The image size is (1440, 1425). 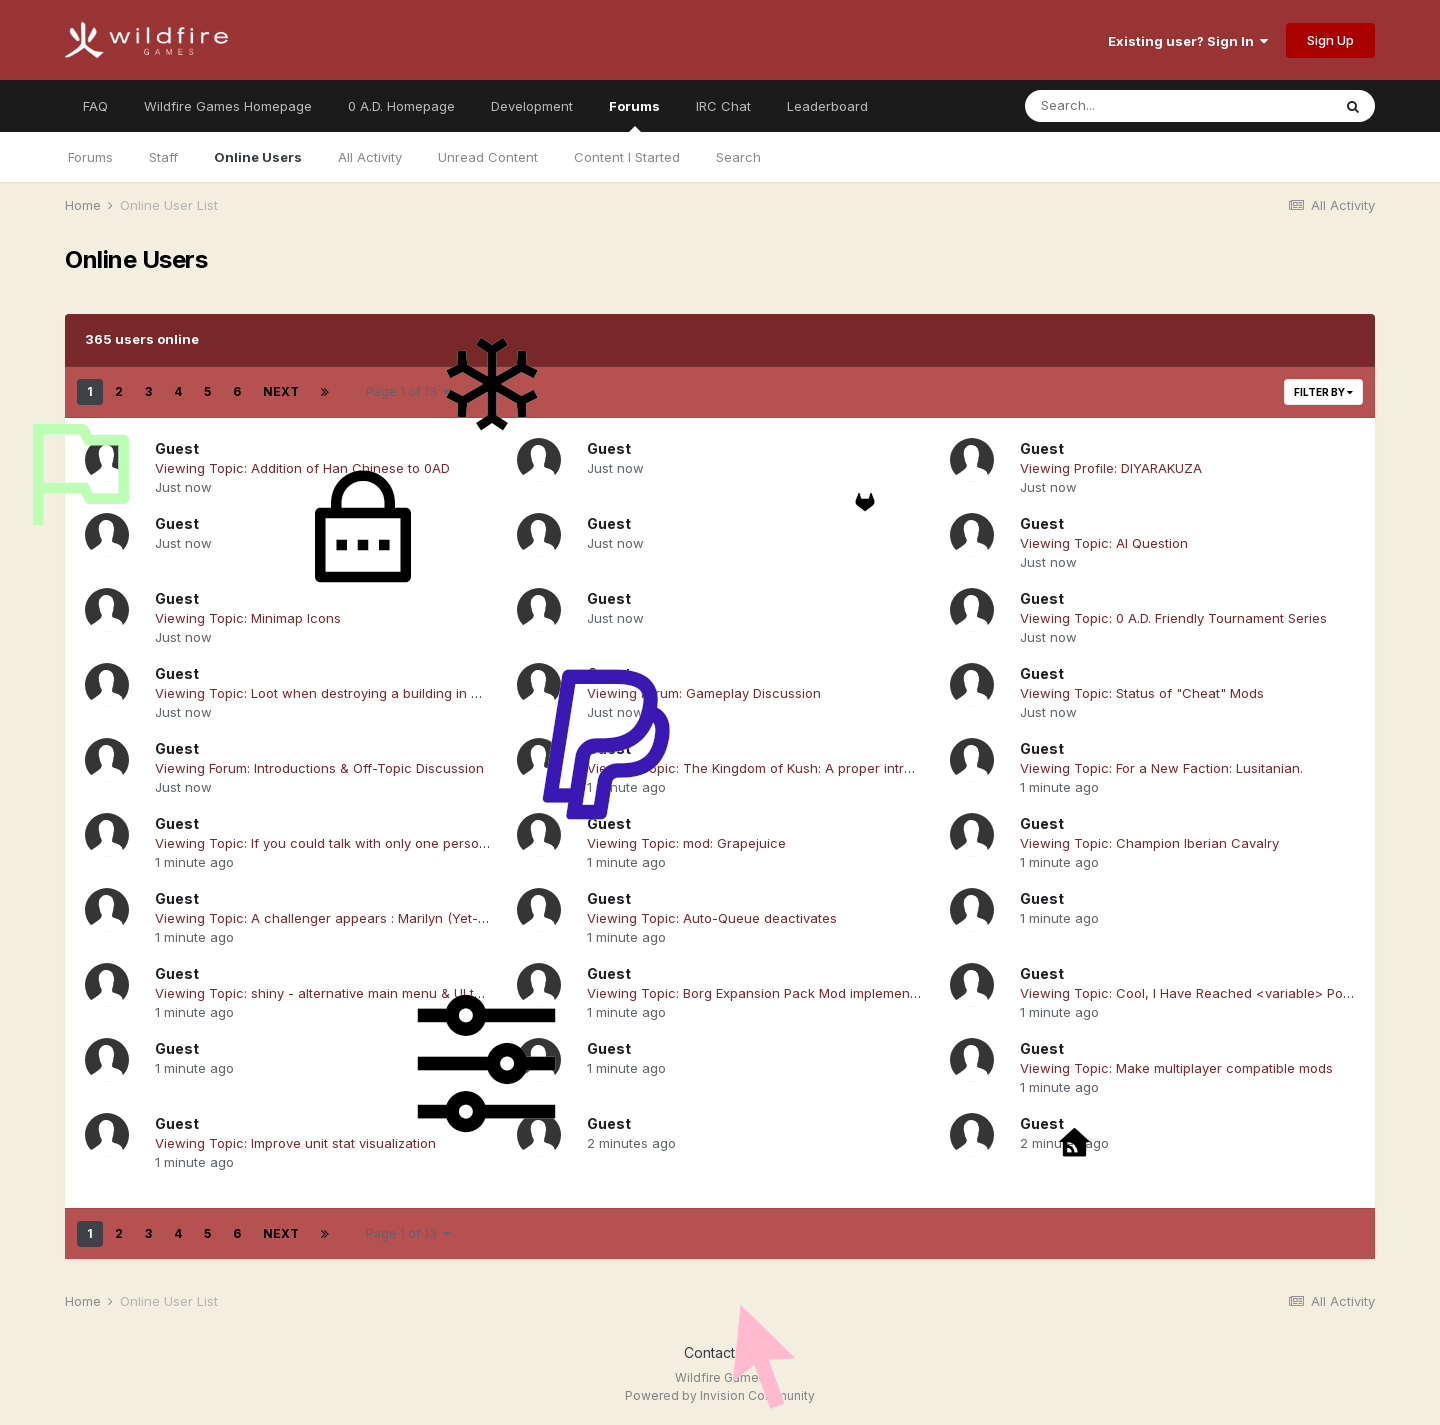 What do you see at coordinates (492, 384) in the screenshot?
I see `activate cooling or air conditioning mode` at bounding box center [492, 384].